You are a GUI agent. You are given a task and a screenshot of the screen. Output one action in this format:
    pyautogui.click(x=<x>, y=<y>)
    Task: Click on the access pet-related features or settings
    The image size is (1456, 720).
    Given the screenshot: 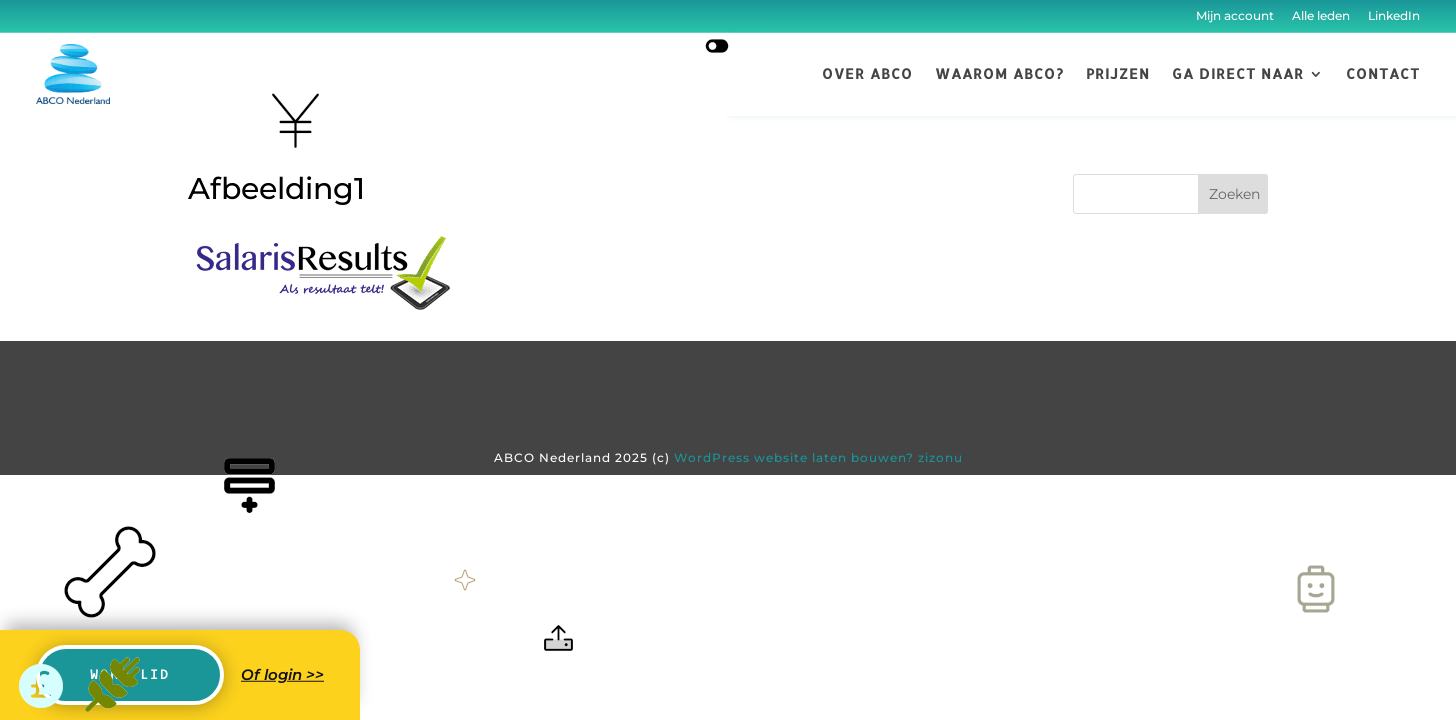 What is the action you would take?
    pyautogui.click(x=110, y=572)
    